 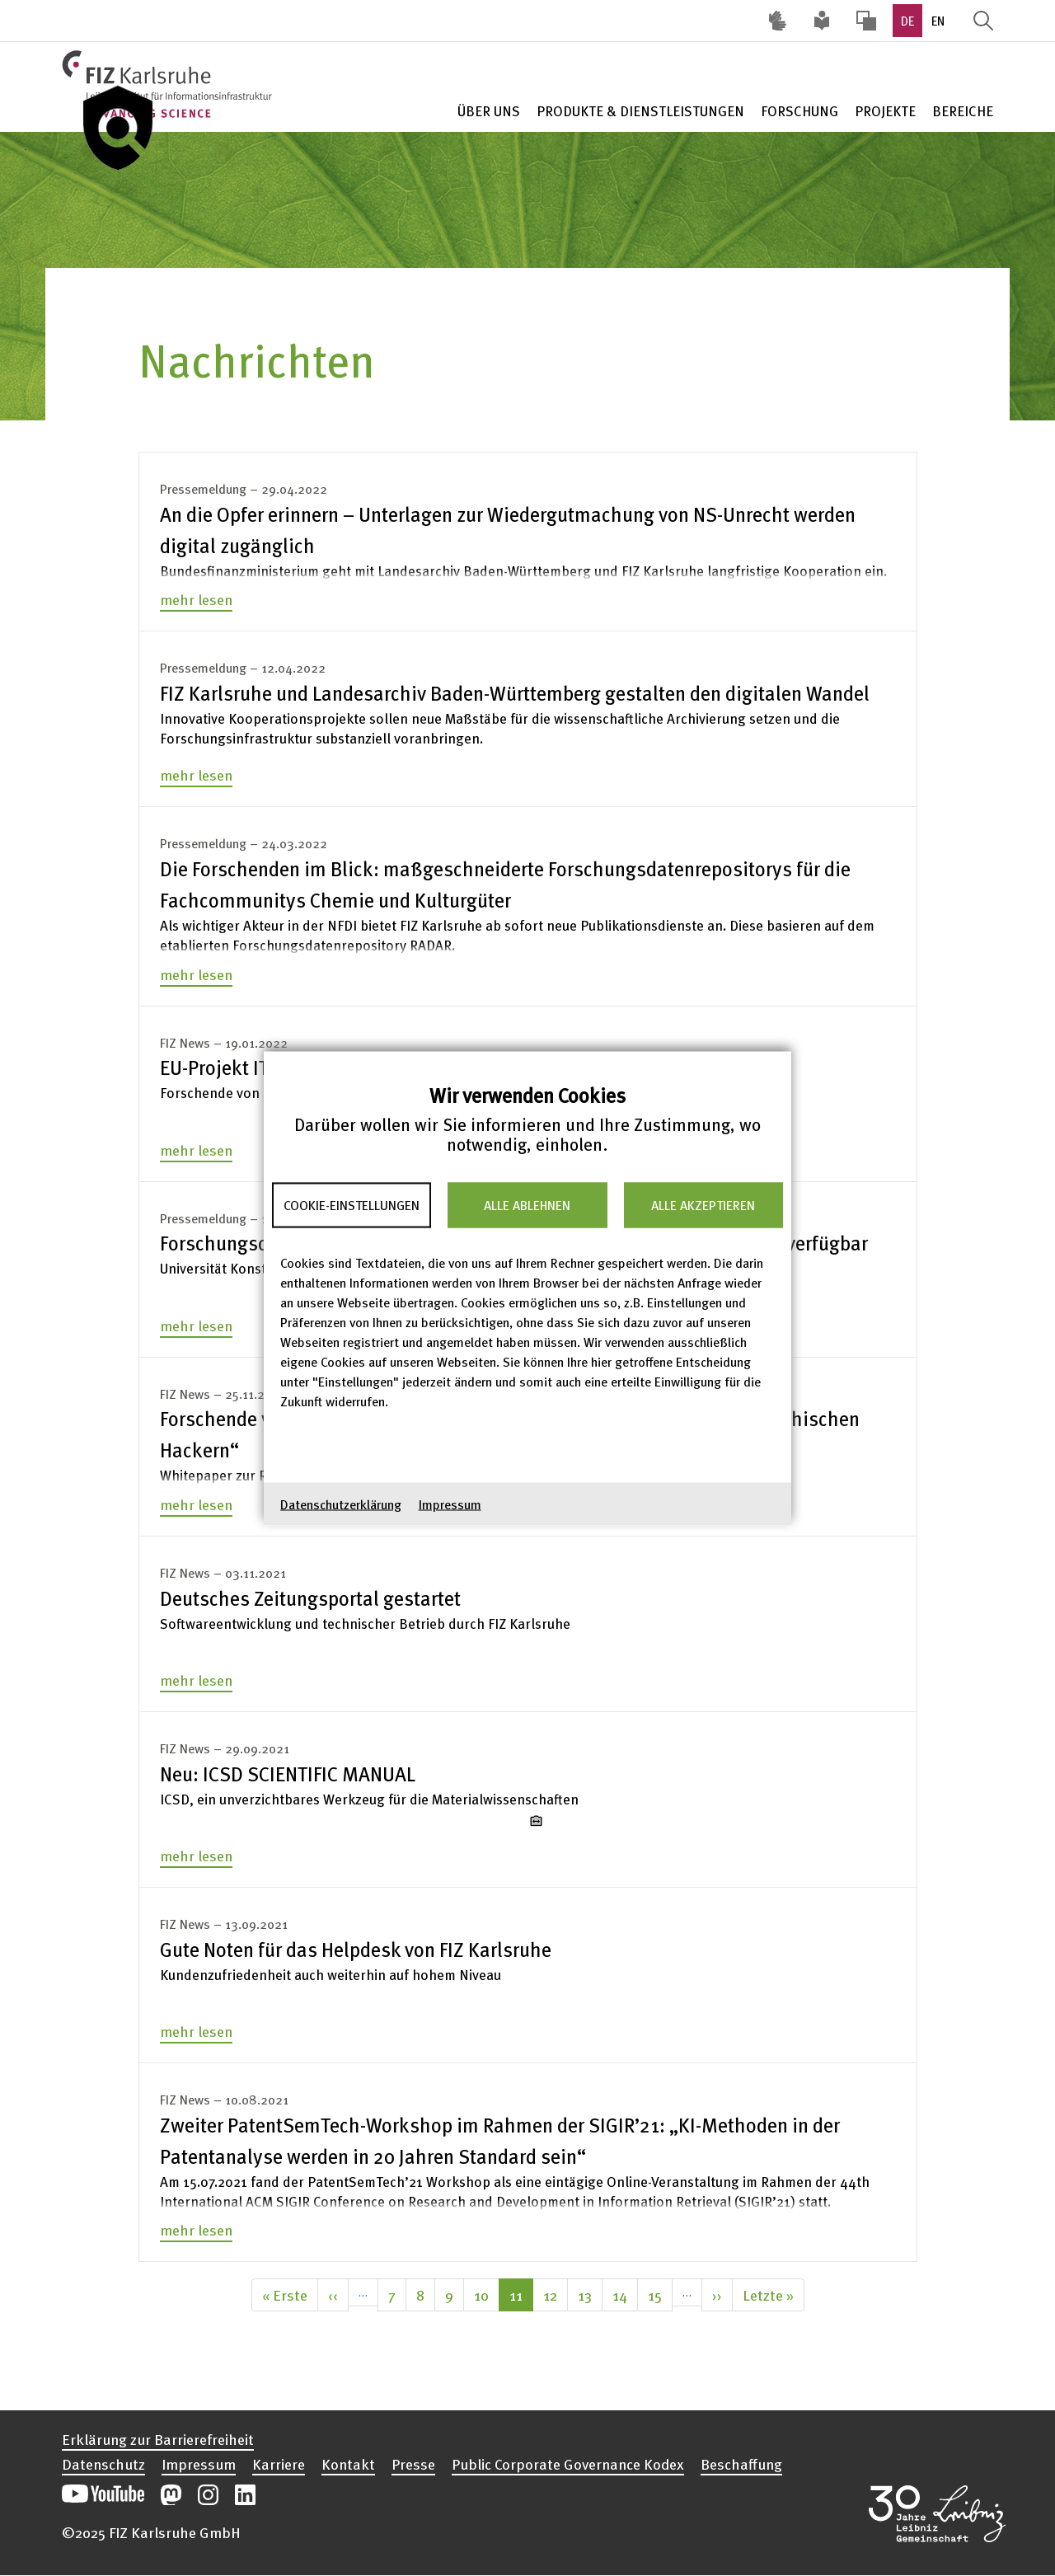 I want to click on view privacy policy or terms, so click(x=118, y=128).